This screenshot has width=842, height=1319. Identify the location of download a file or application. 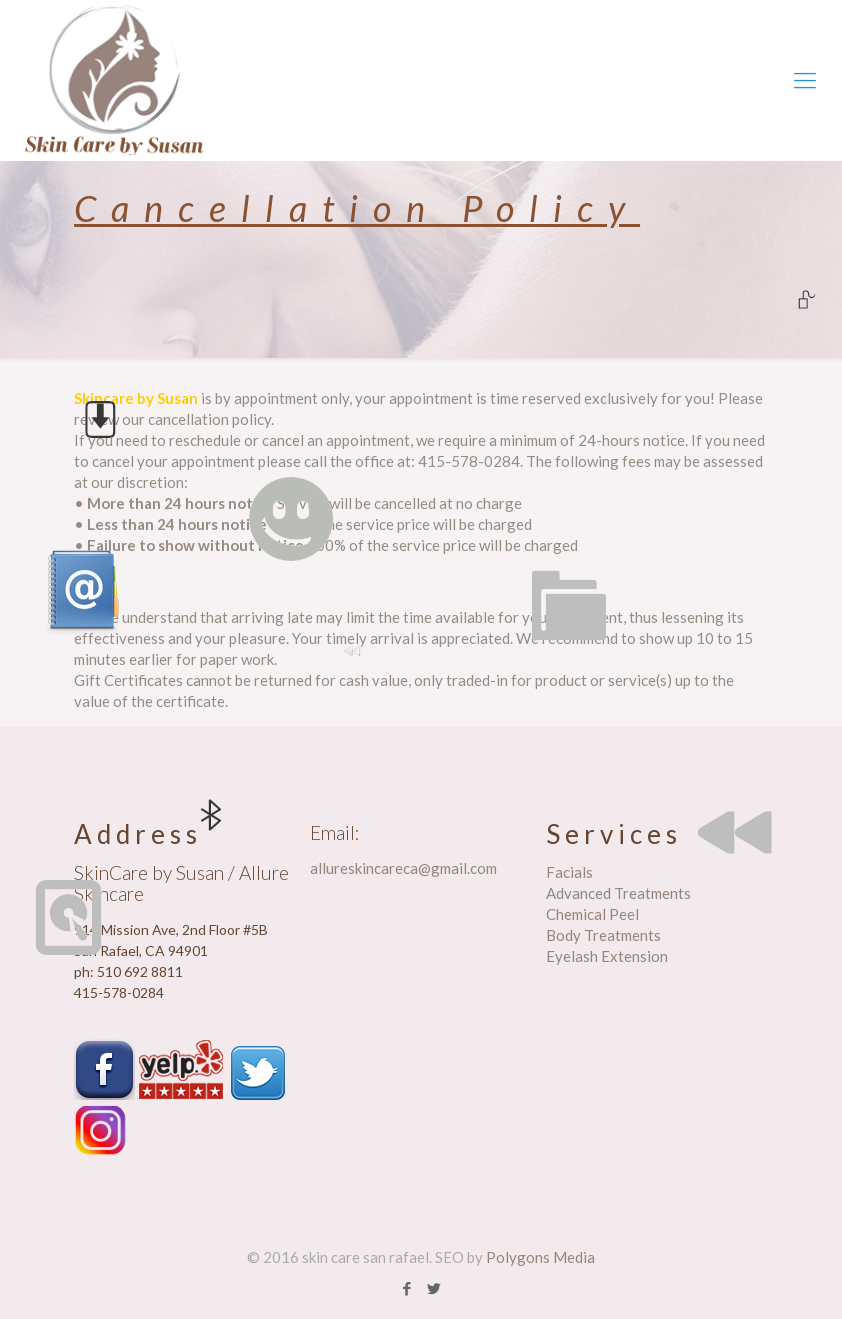
(101, 419).